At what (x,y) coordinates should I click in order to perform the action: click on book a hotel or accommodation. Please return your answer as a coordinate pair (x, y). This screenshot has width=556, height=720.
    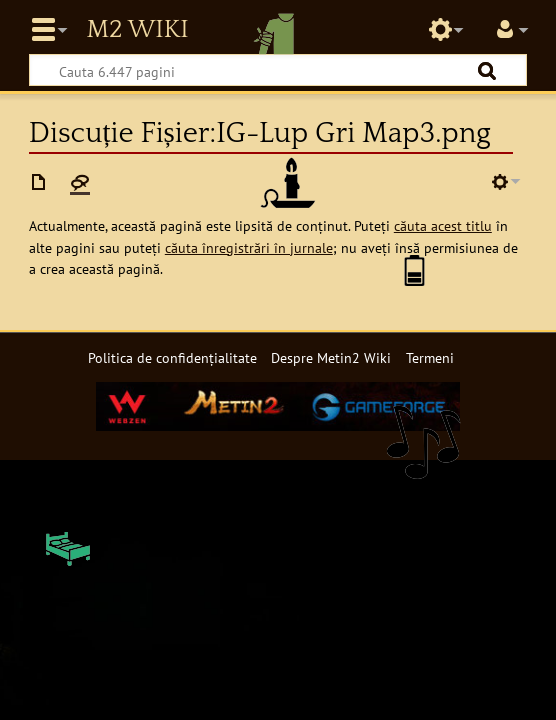
    Looking at the image, I should click on (68, 549).